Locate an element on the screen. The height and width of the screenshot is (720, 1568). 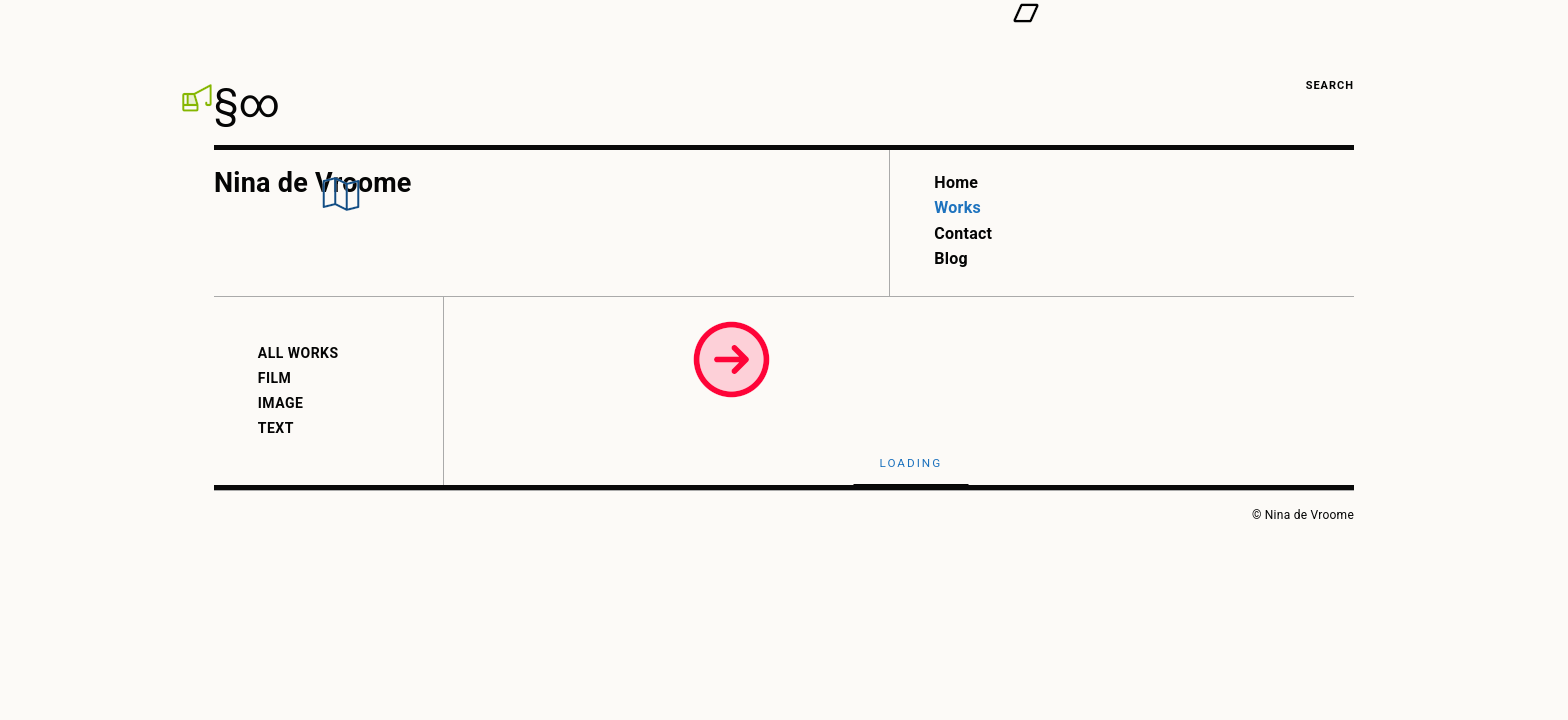
select parallelogram shape tool is located at coordinates (1026, 13).